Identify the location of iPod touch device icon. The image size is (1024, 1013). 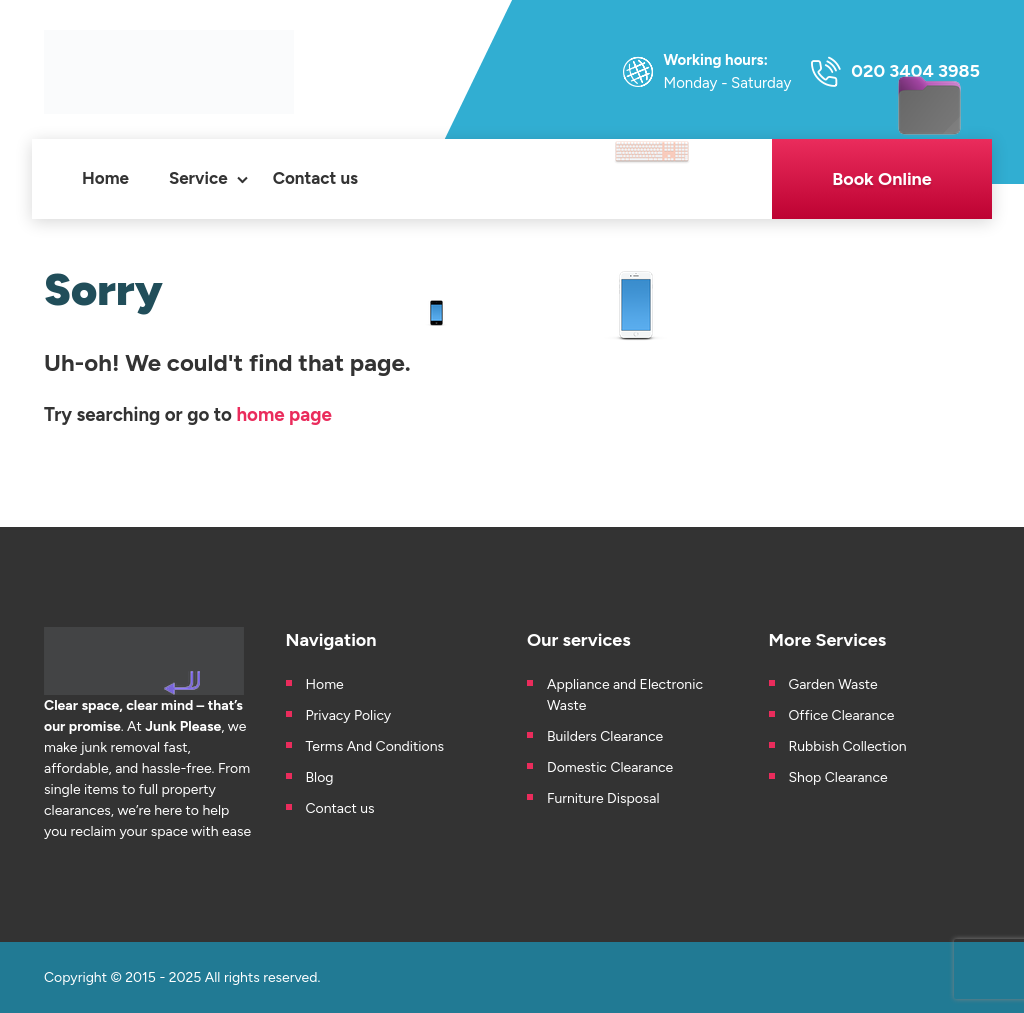
(436, 312).